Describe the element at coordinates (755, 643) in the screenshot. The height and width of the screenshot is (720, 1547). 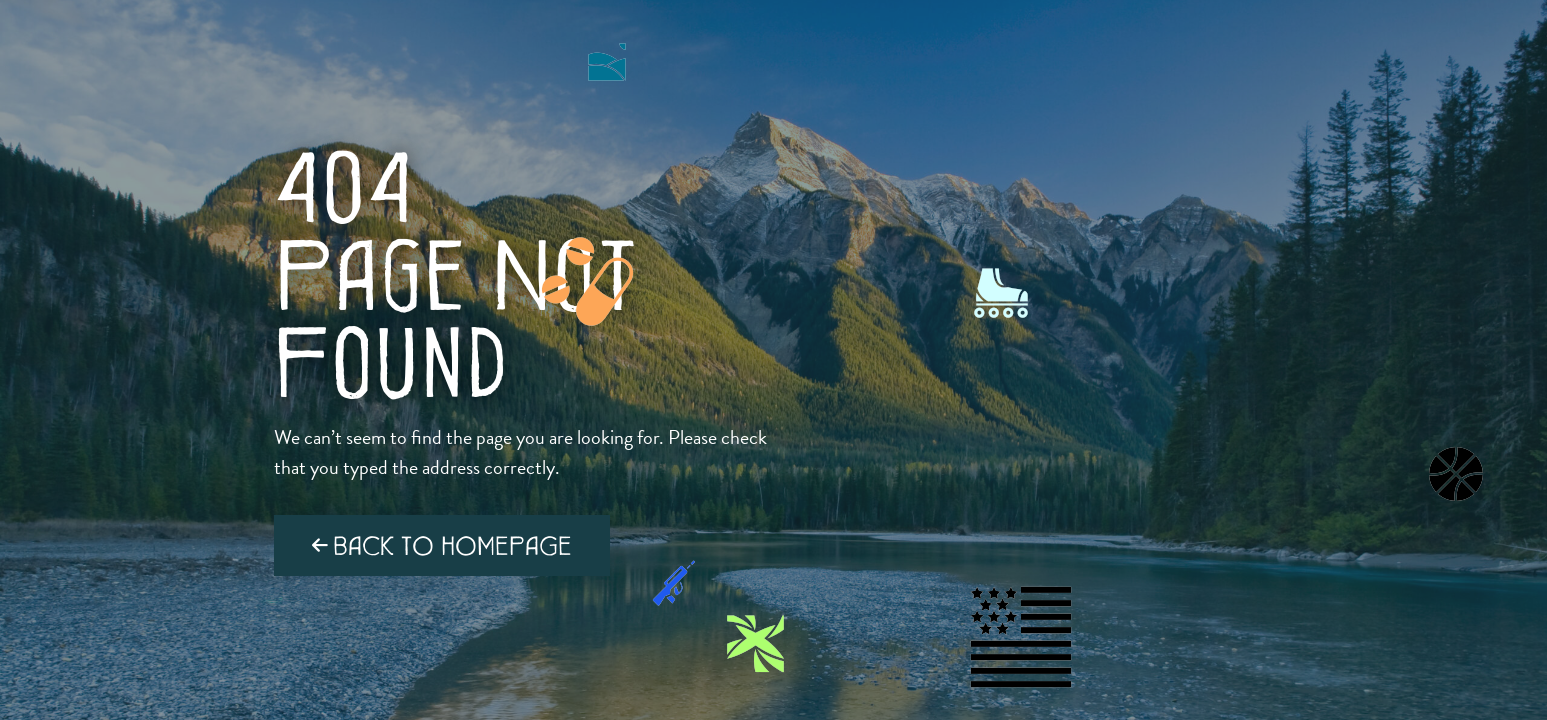
I see `indicates a special bonus or power-up effect` at that location.